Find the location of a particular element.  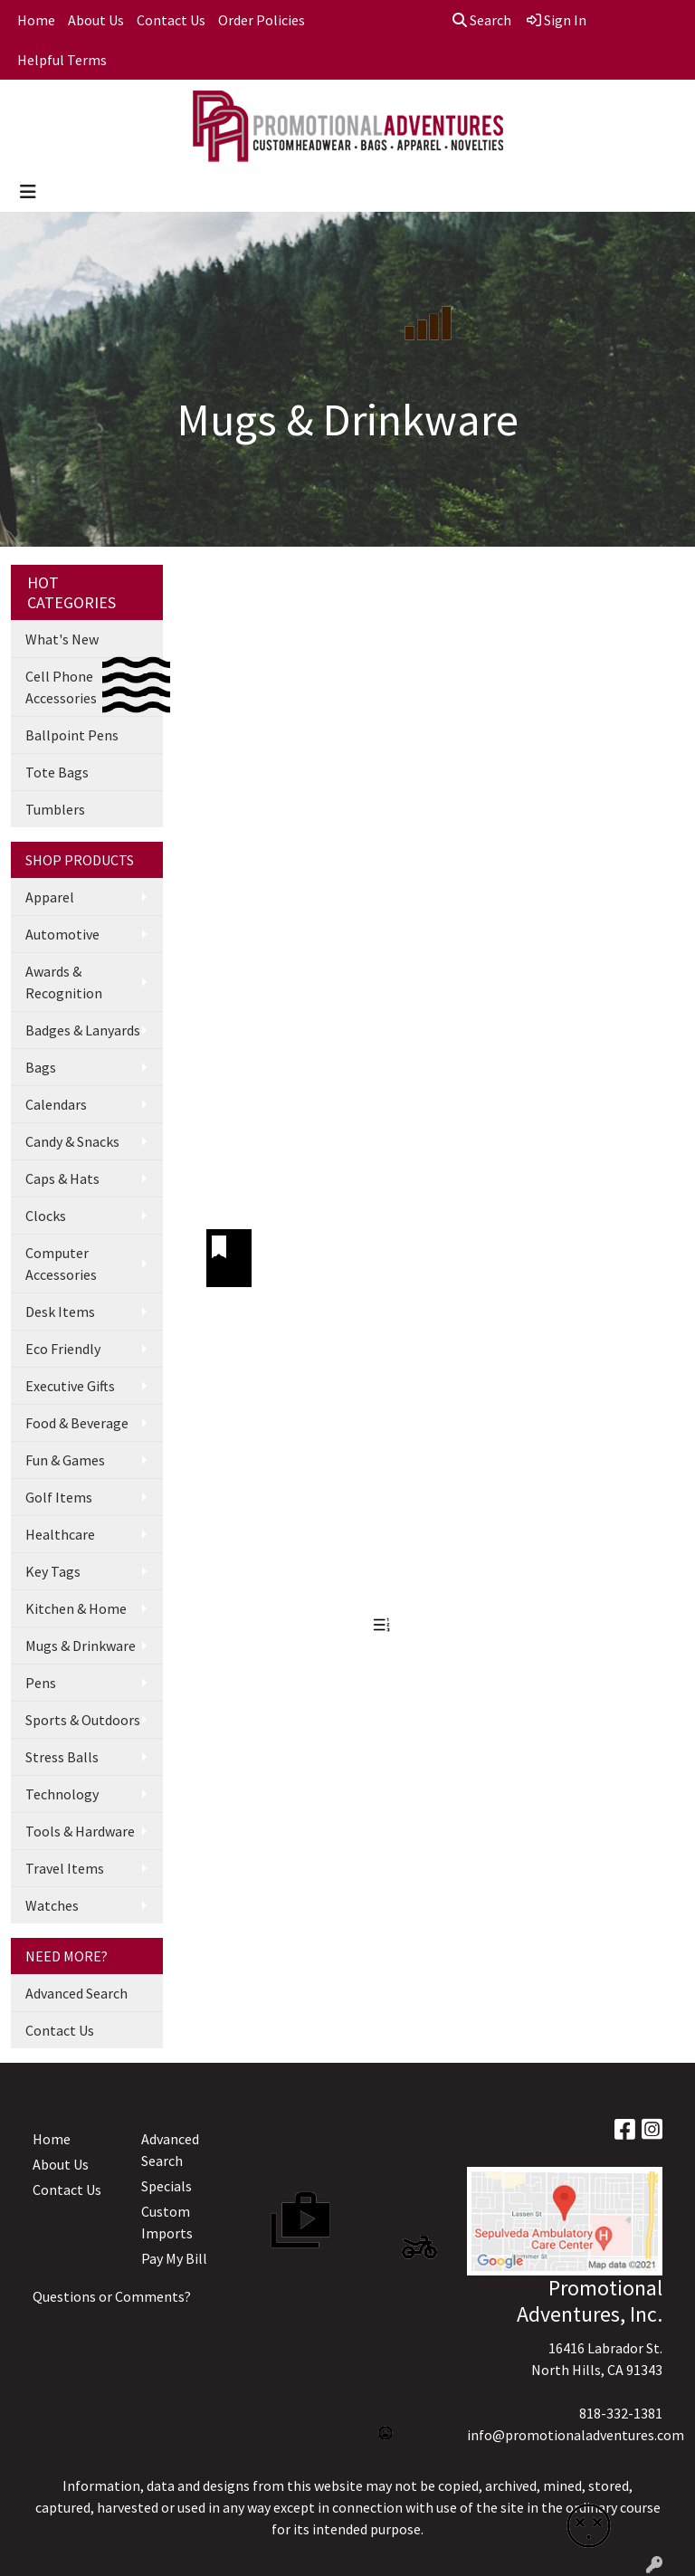

indicates an error or failed action is located at coordinates (588, 2525).